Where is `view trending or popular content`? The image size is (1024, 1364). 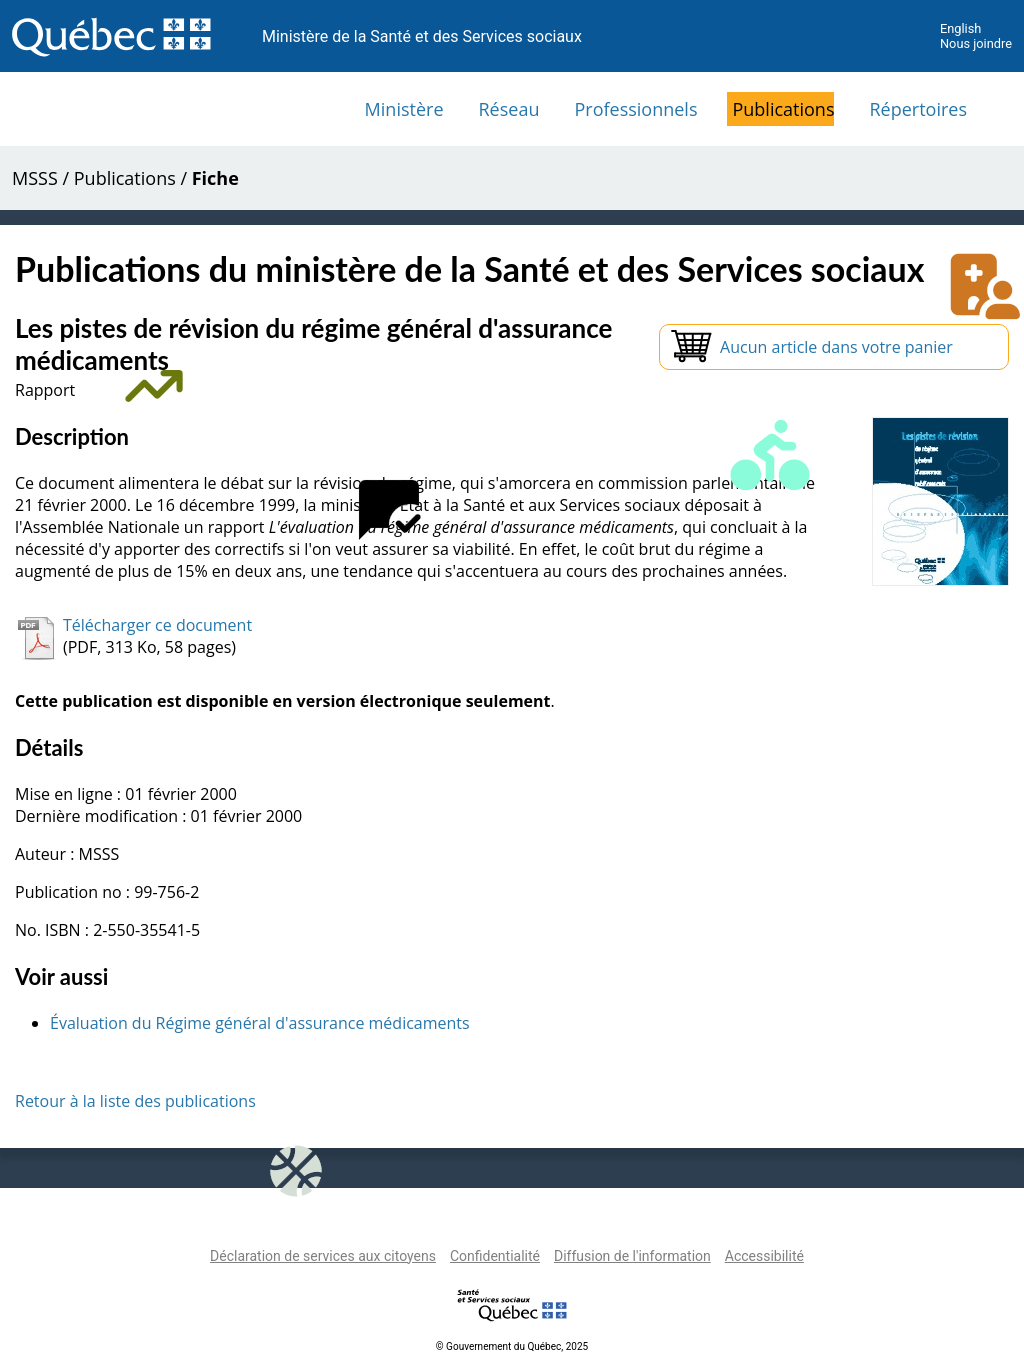
view trending or popular content is located at coordinates (154, 386).